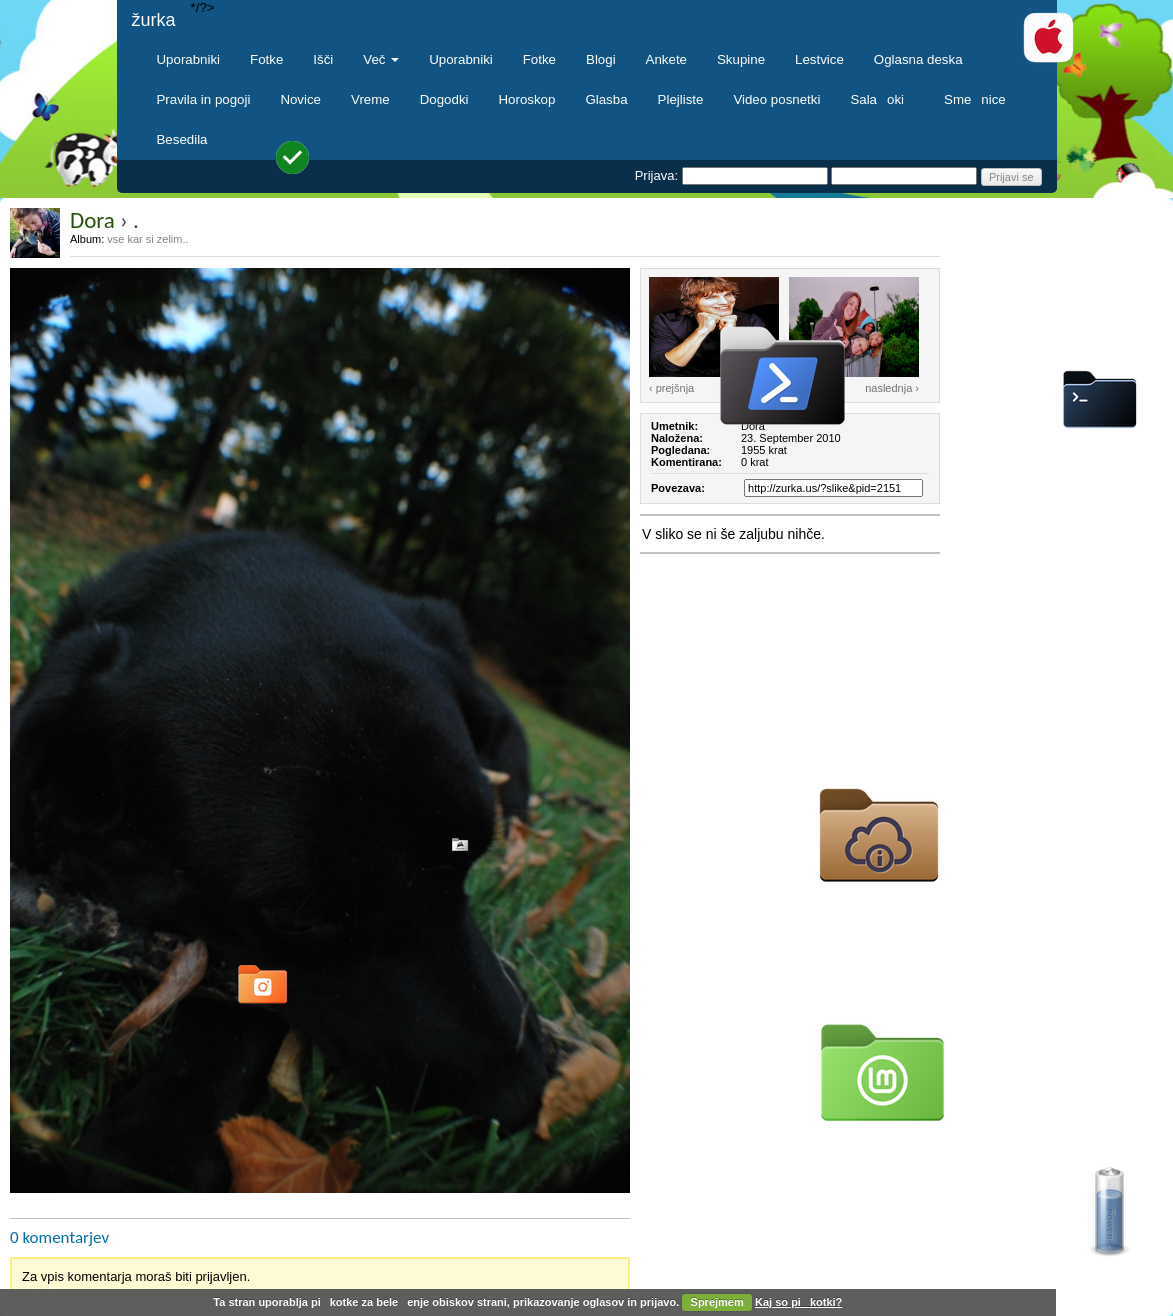 This screenshot has height=1316, width=1173. Describe the element at coordinates (878, 838) in the screenshot. I see `open apache httpd server configuration folder` at that location.